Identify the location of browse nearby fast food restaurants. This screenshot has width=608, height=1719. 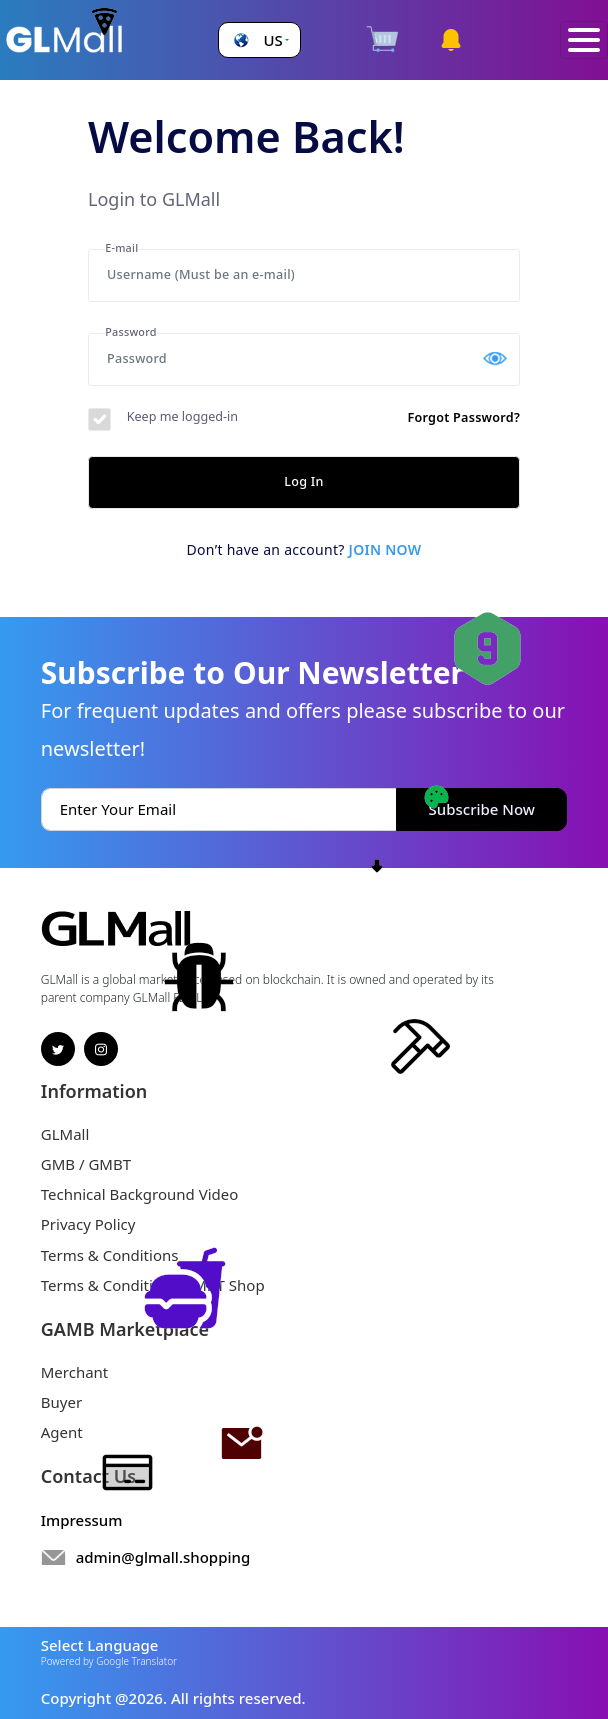
(185, 1288).